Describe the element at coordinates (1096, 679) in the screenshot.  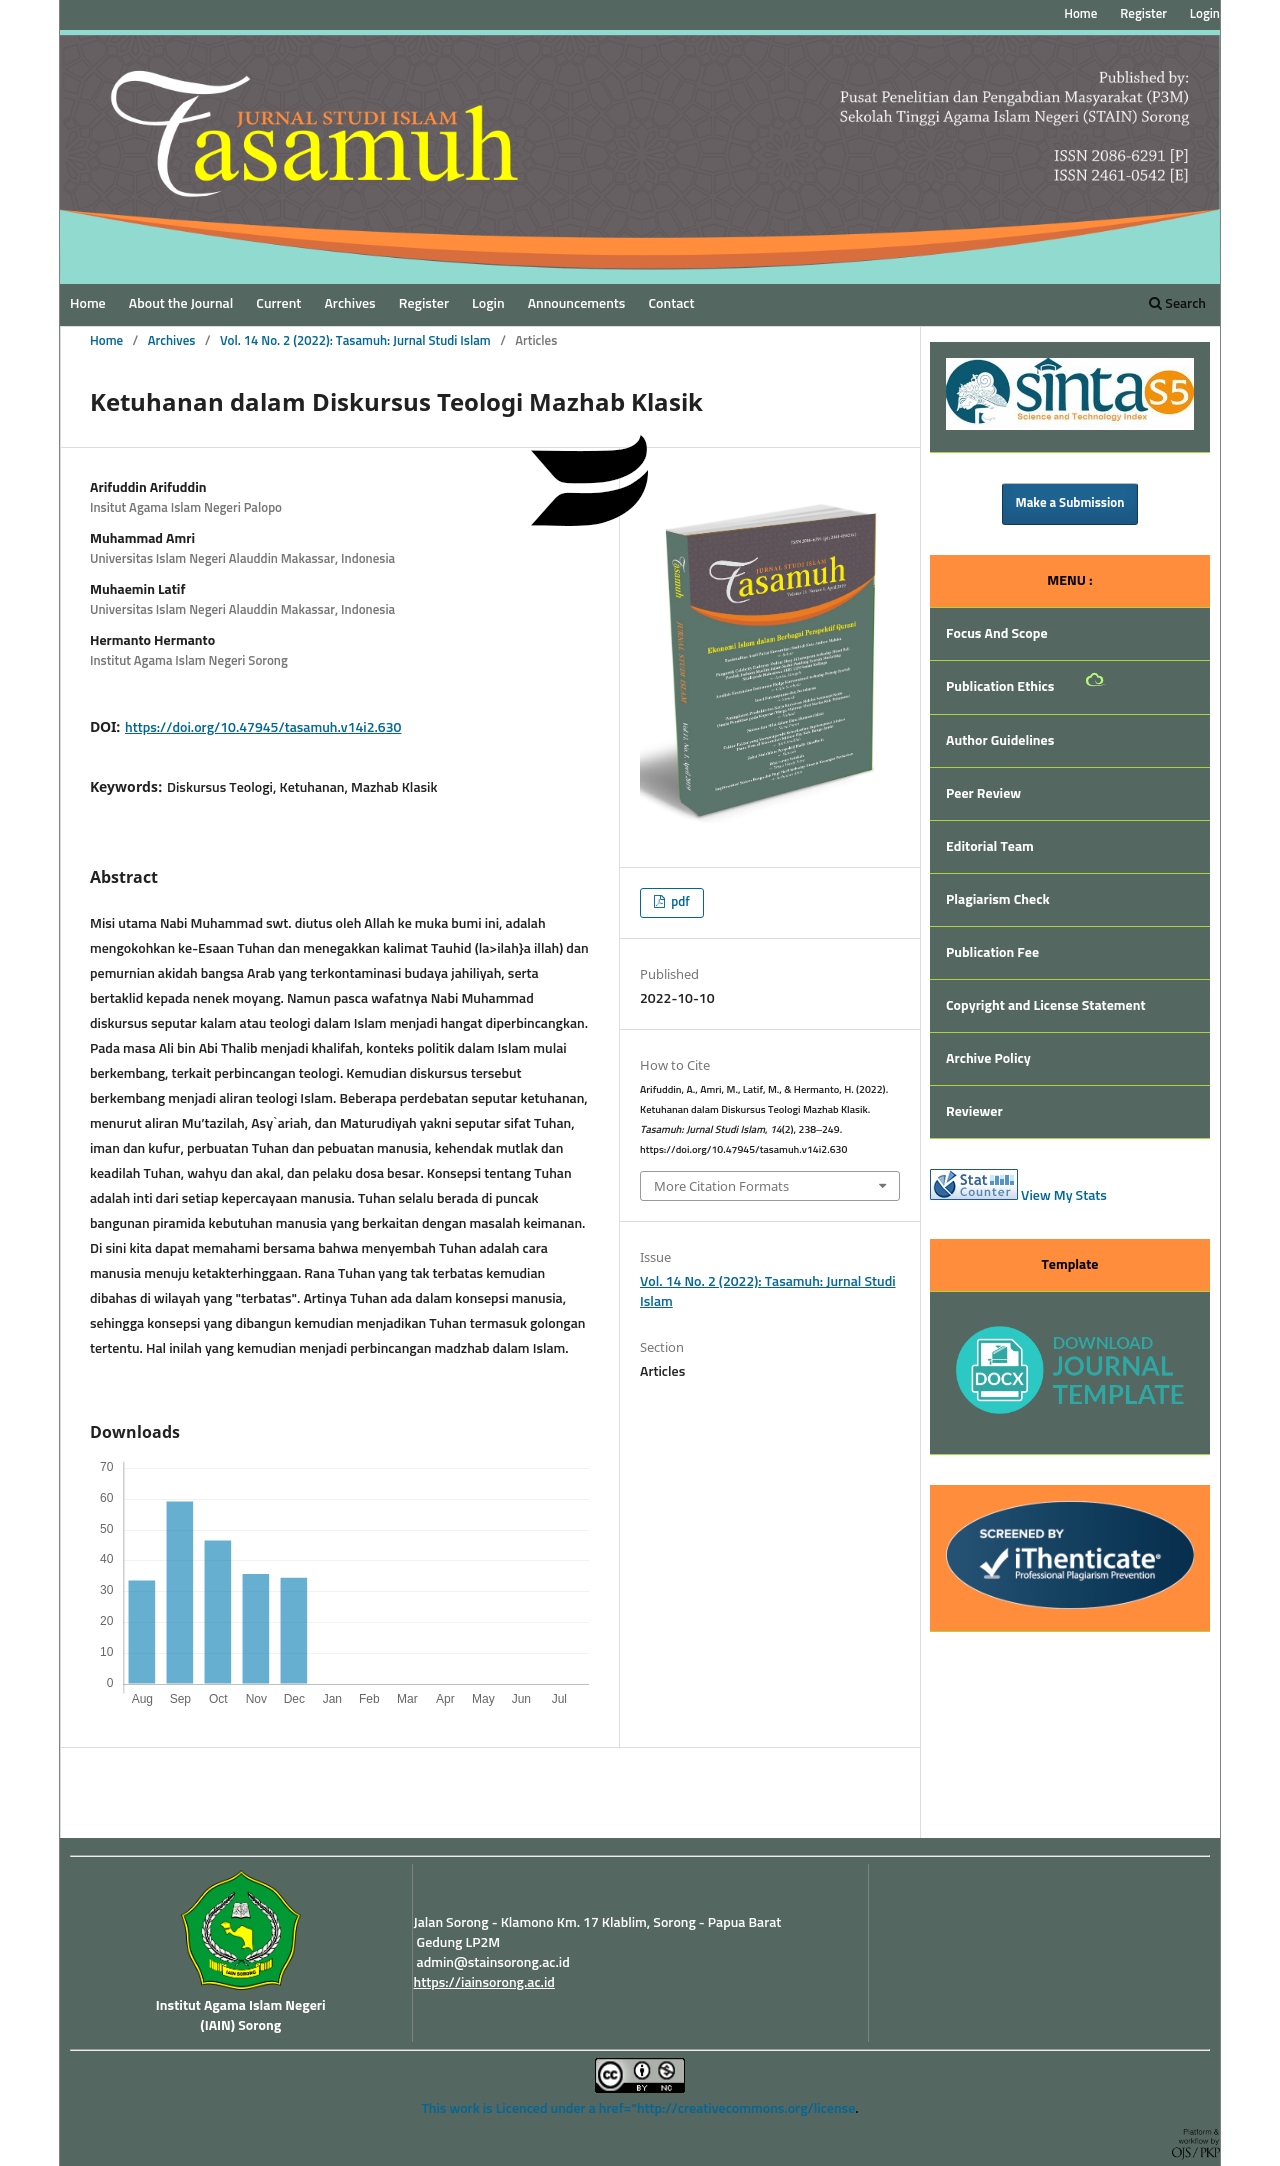
I see `ethers.js library branding or documentation link` at that location.